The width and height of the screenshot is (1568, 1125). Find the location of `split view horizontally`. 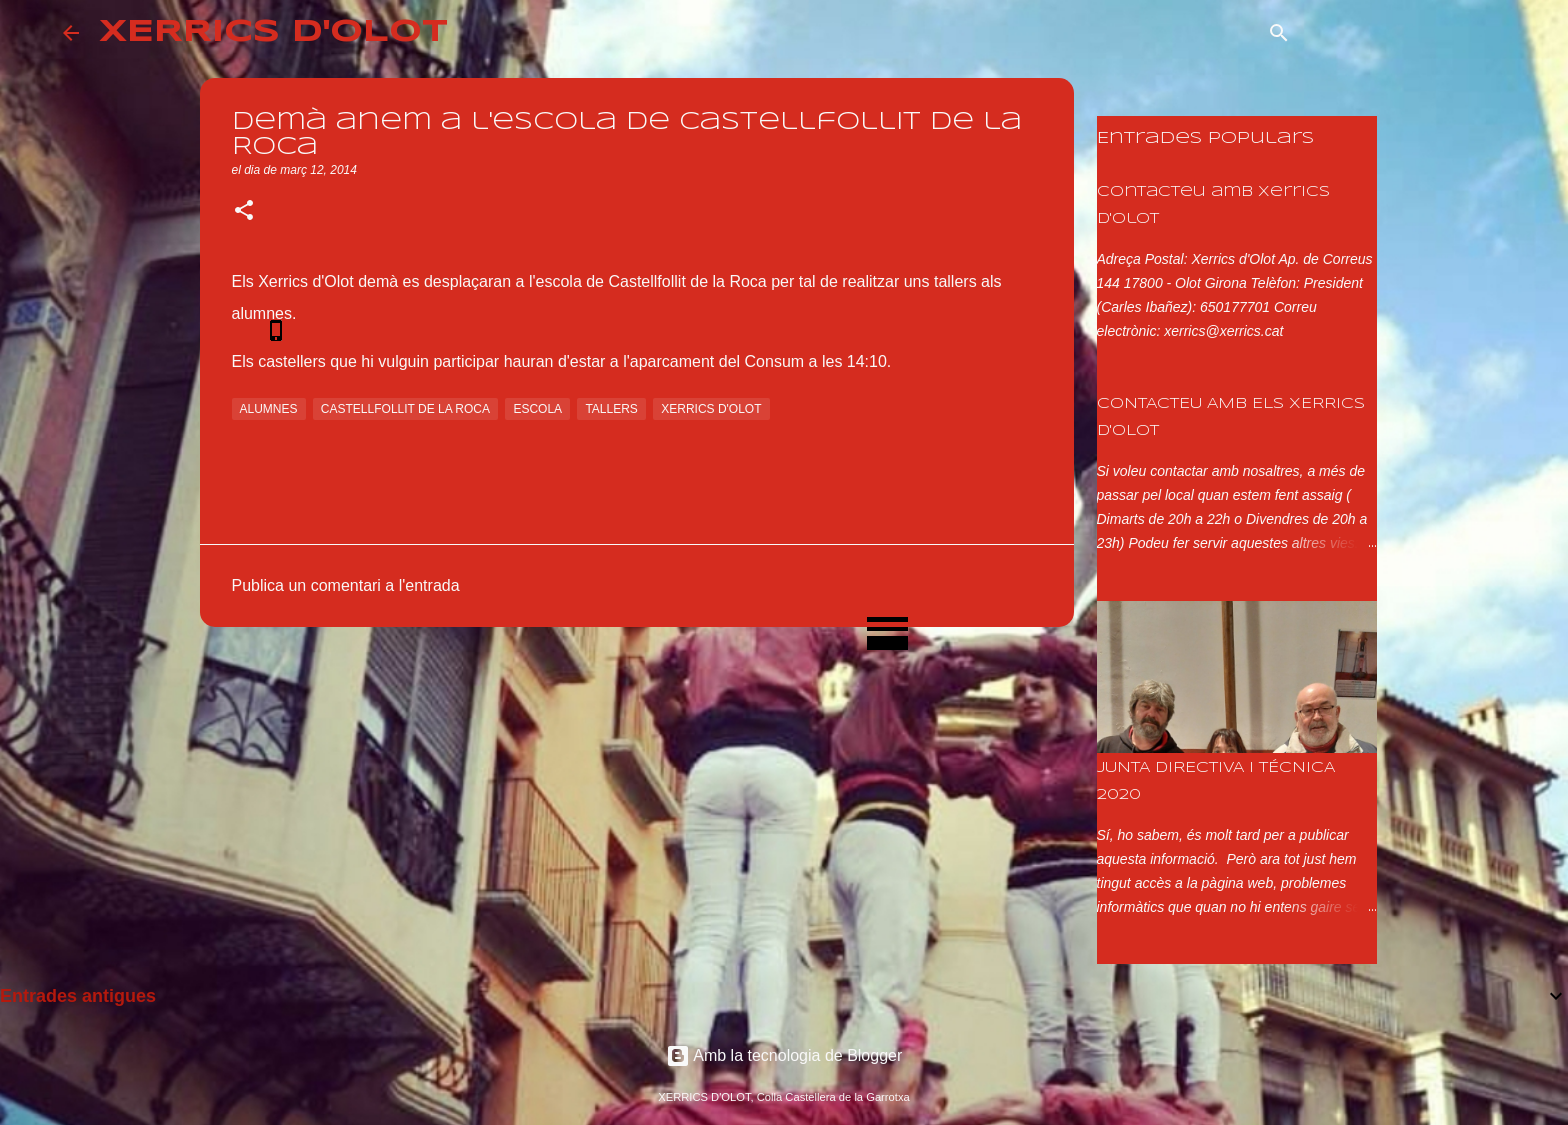

split view horizontally is located at coordinates (887, 633).